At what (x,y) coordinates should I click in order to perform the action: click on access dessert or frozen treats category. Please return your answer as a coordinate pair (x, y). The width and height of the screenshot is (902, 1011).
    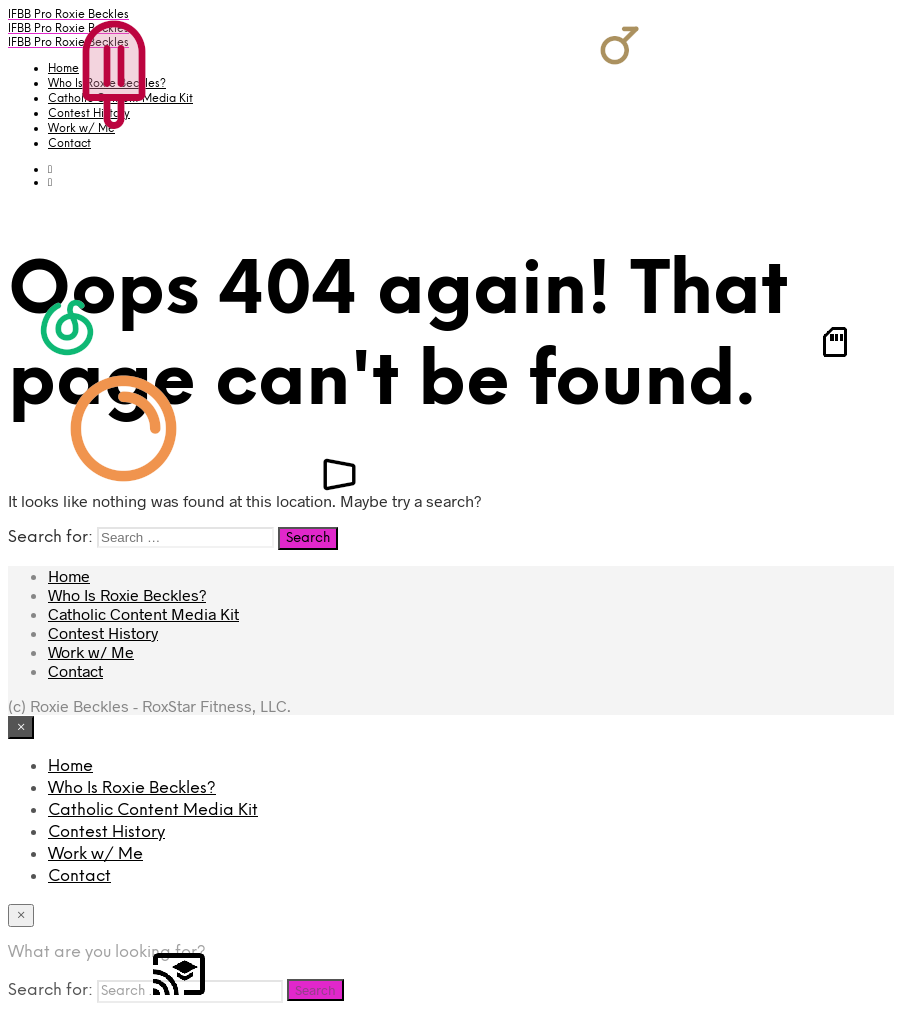
    Looking at the image, I should click on (114, 73).